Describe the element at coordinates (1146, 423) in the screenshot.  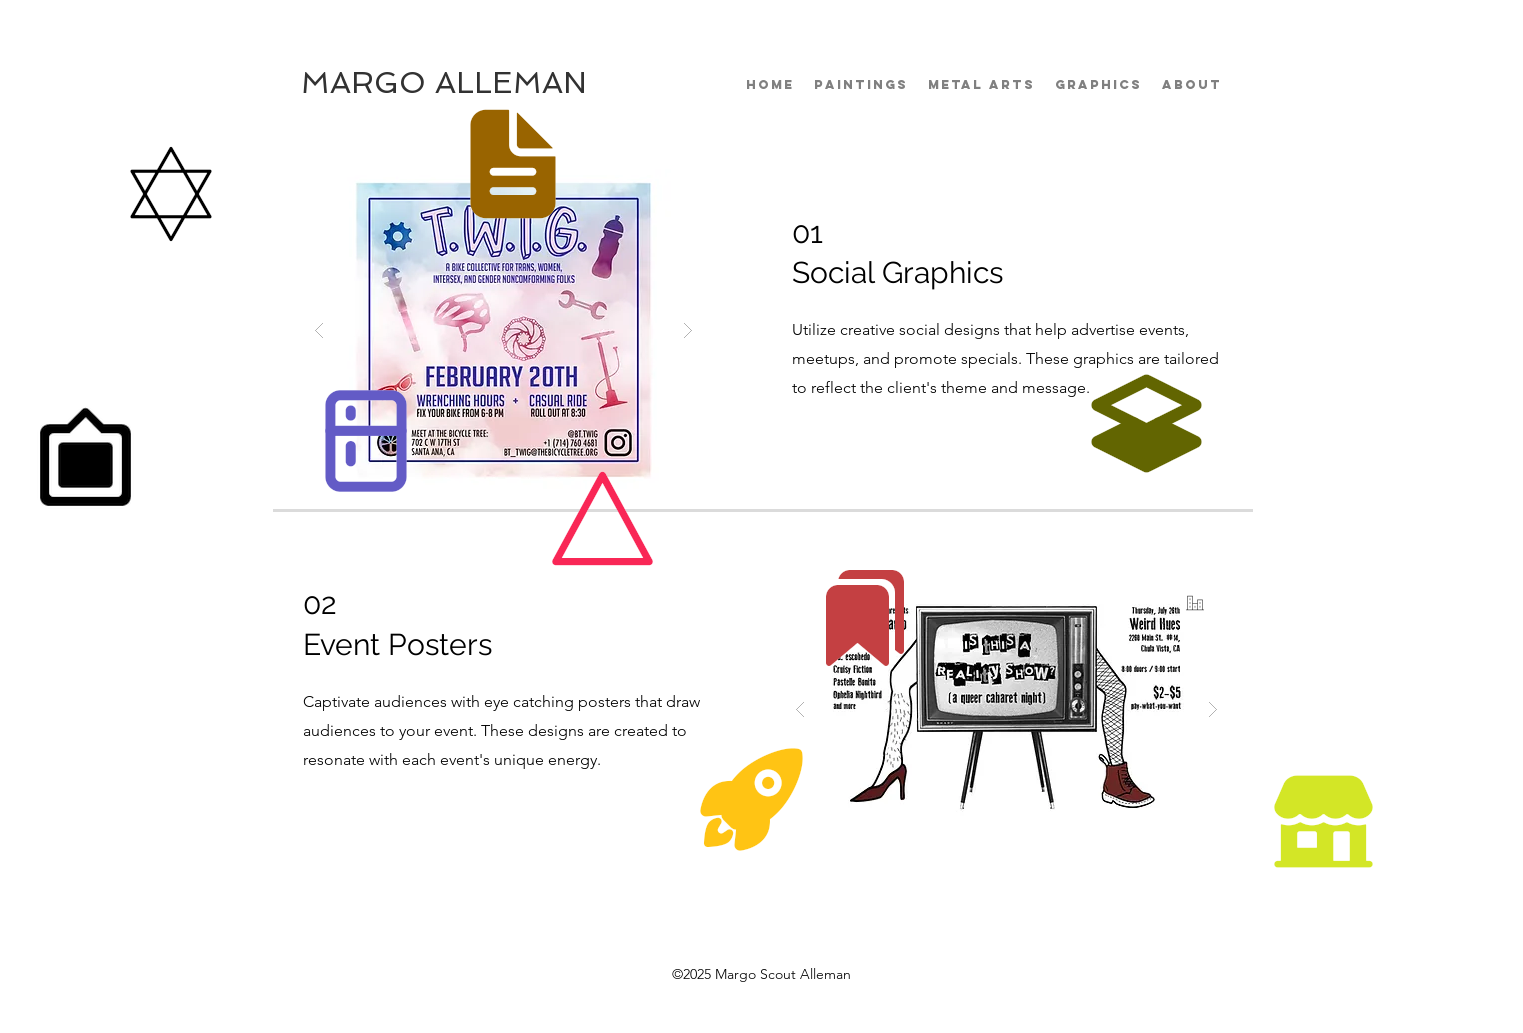
I see `send layer backward in the stack` at that location.